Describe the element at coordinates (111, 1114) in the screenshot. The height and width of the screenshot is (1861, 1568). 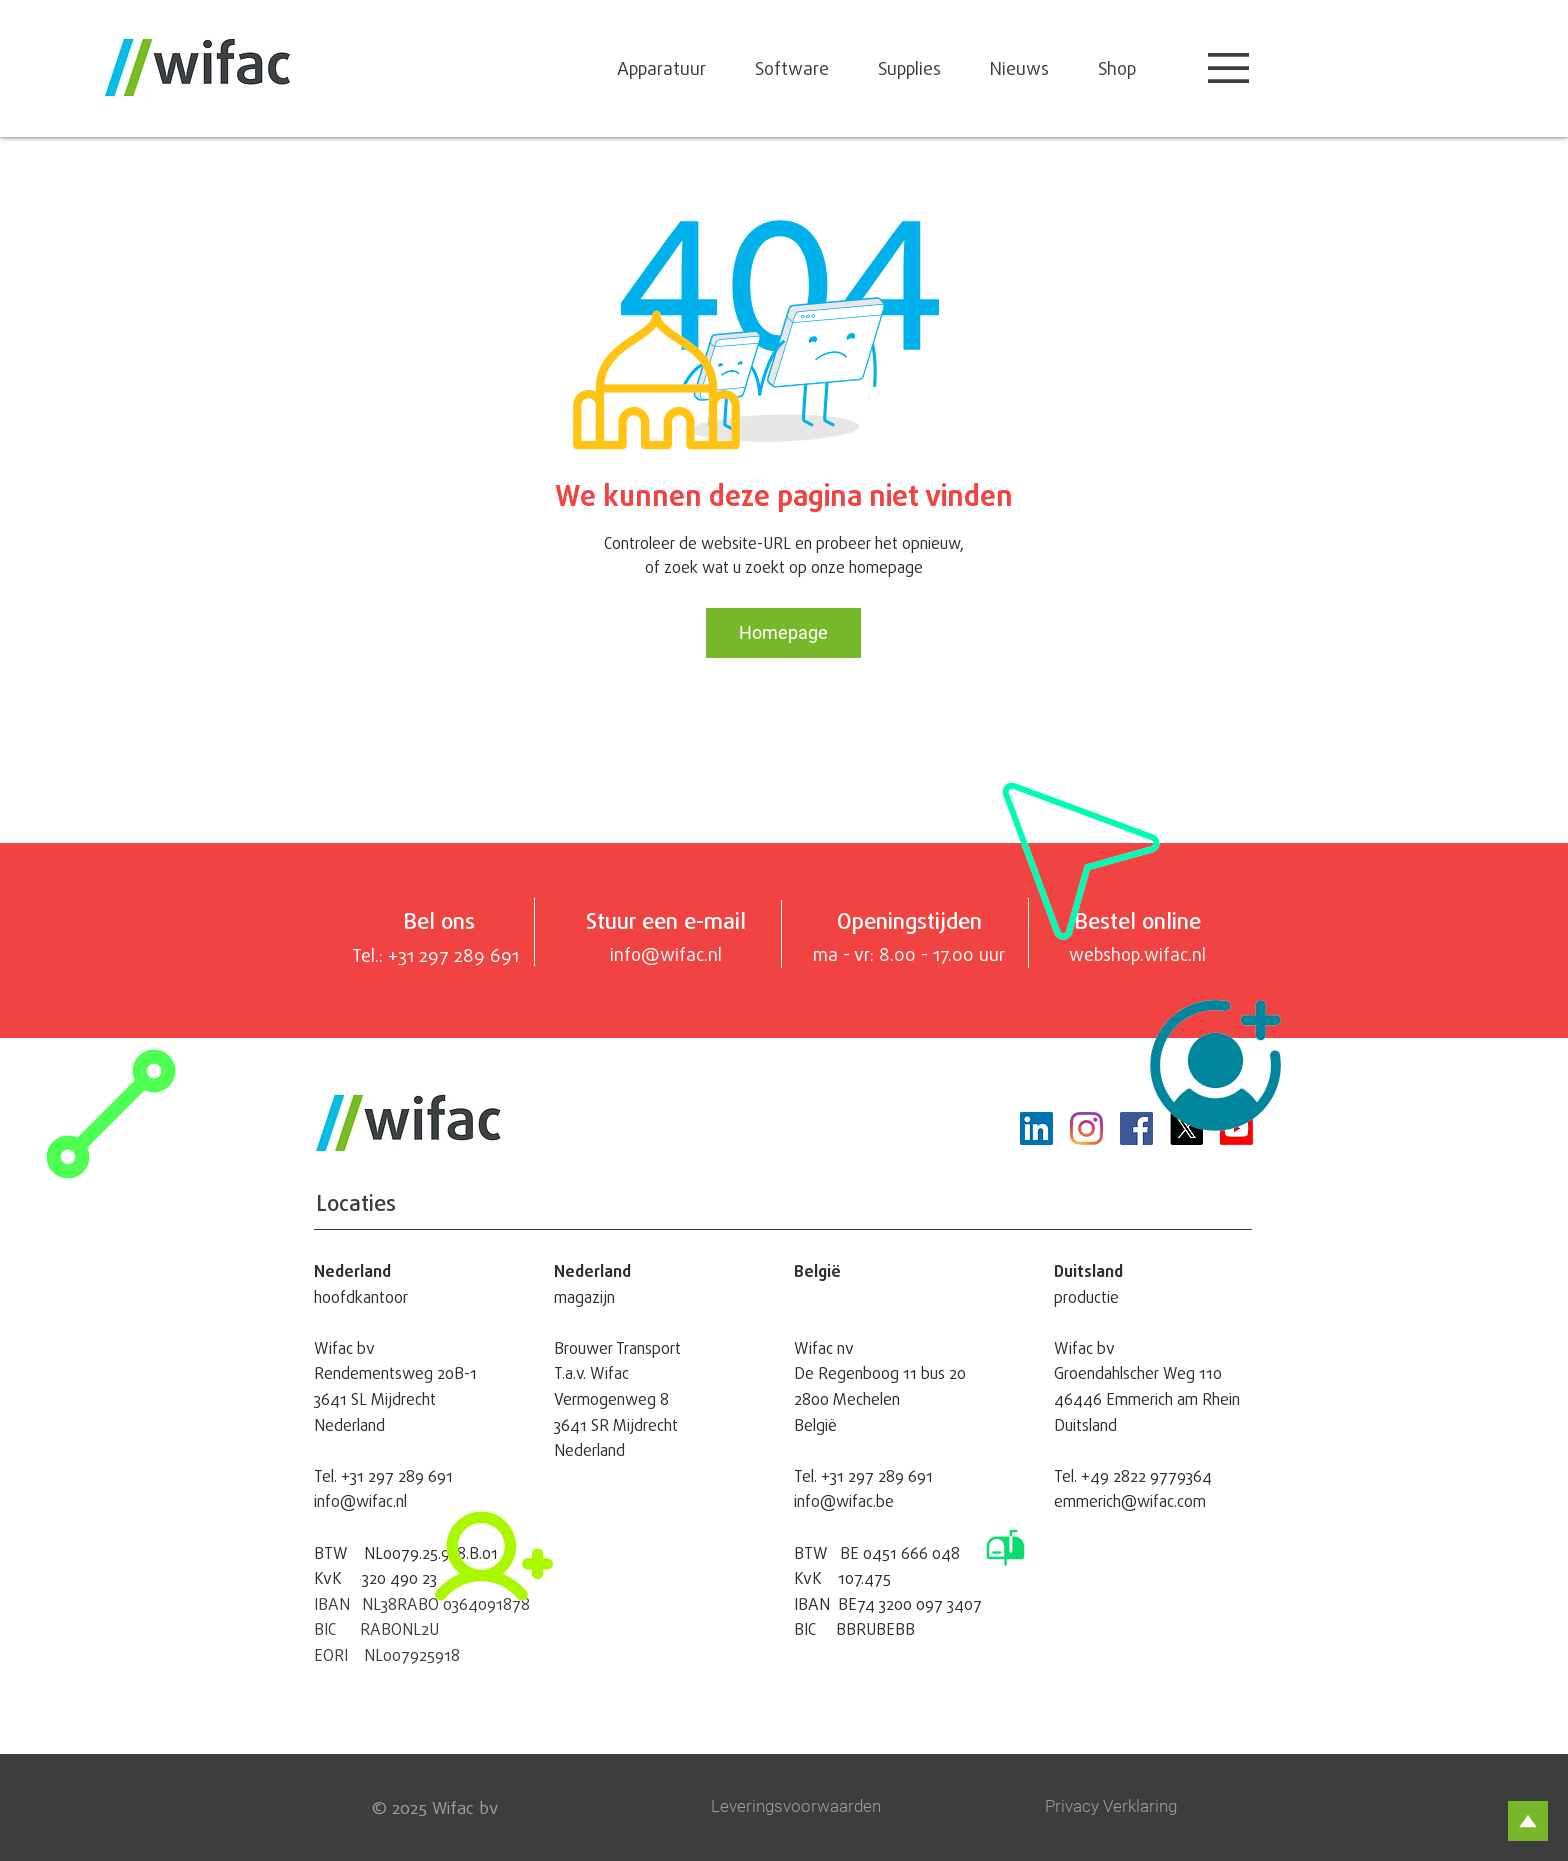
I see `draw a straight line between two points` at that location.